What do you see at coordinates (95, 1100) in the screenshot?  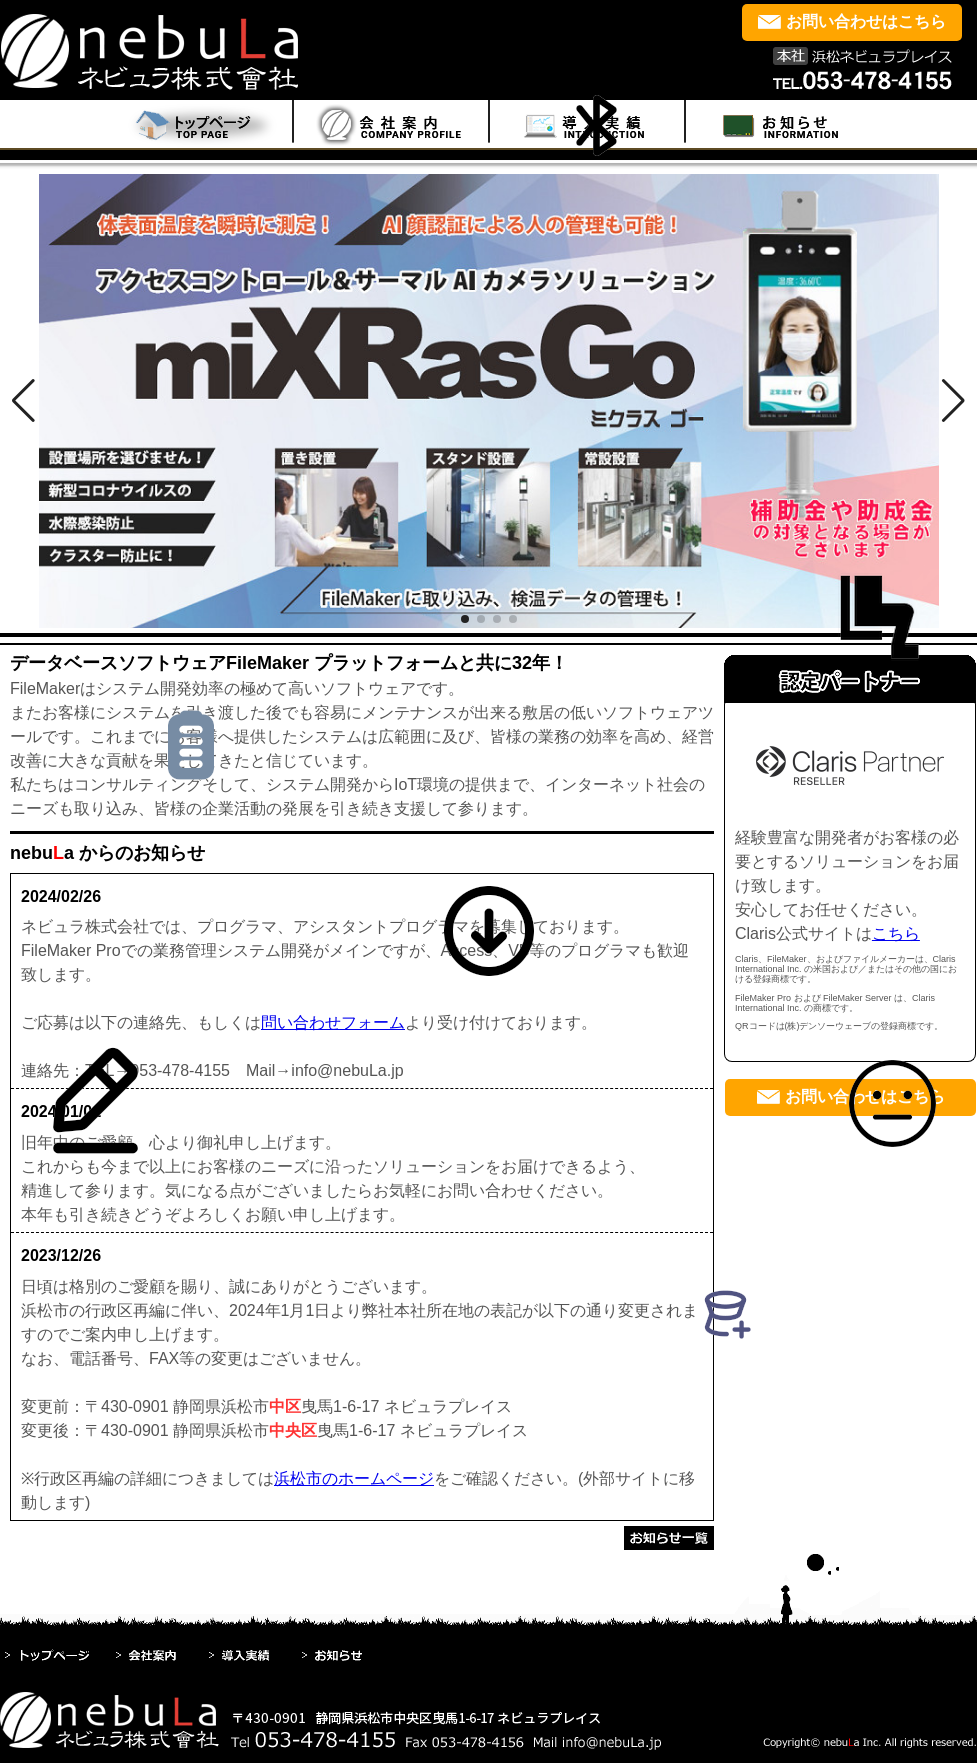 I see `edit content or text` at bounding box center [95, 1100].